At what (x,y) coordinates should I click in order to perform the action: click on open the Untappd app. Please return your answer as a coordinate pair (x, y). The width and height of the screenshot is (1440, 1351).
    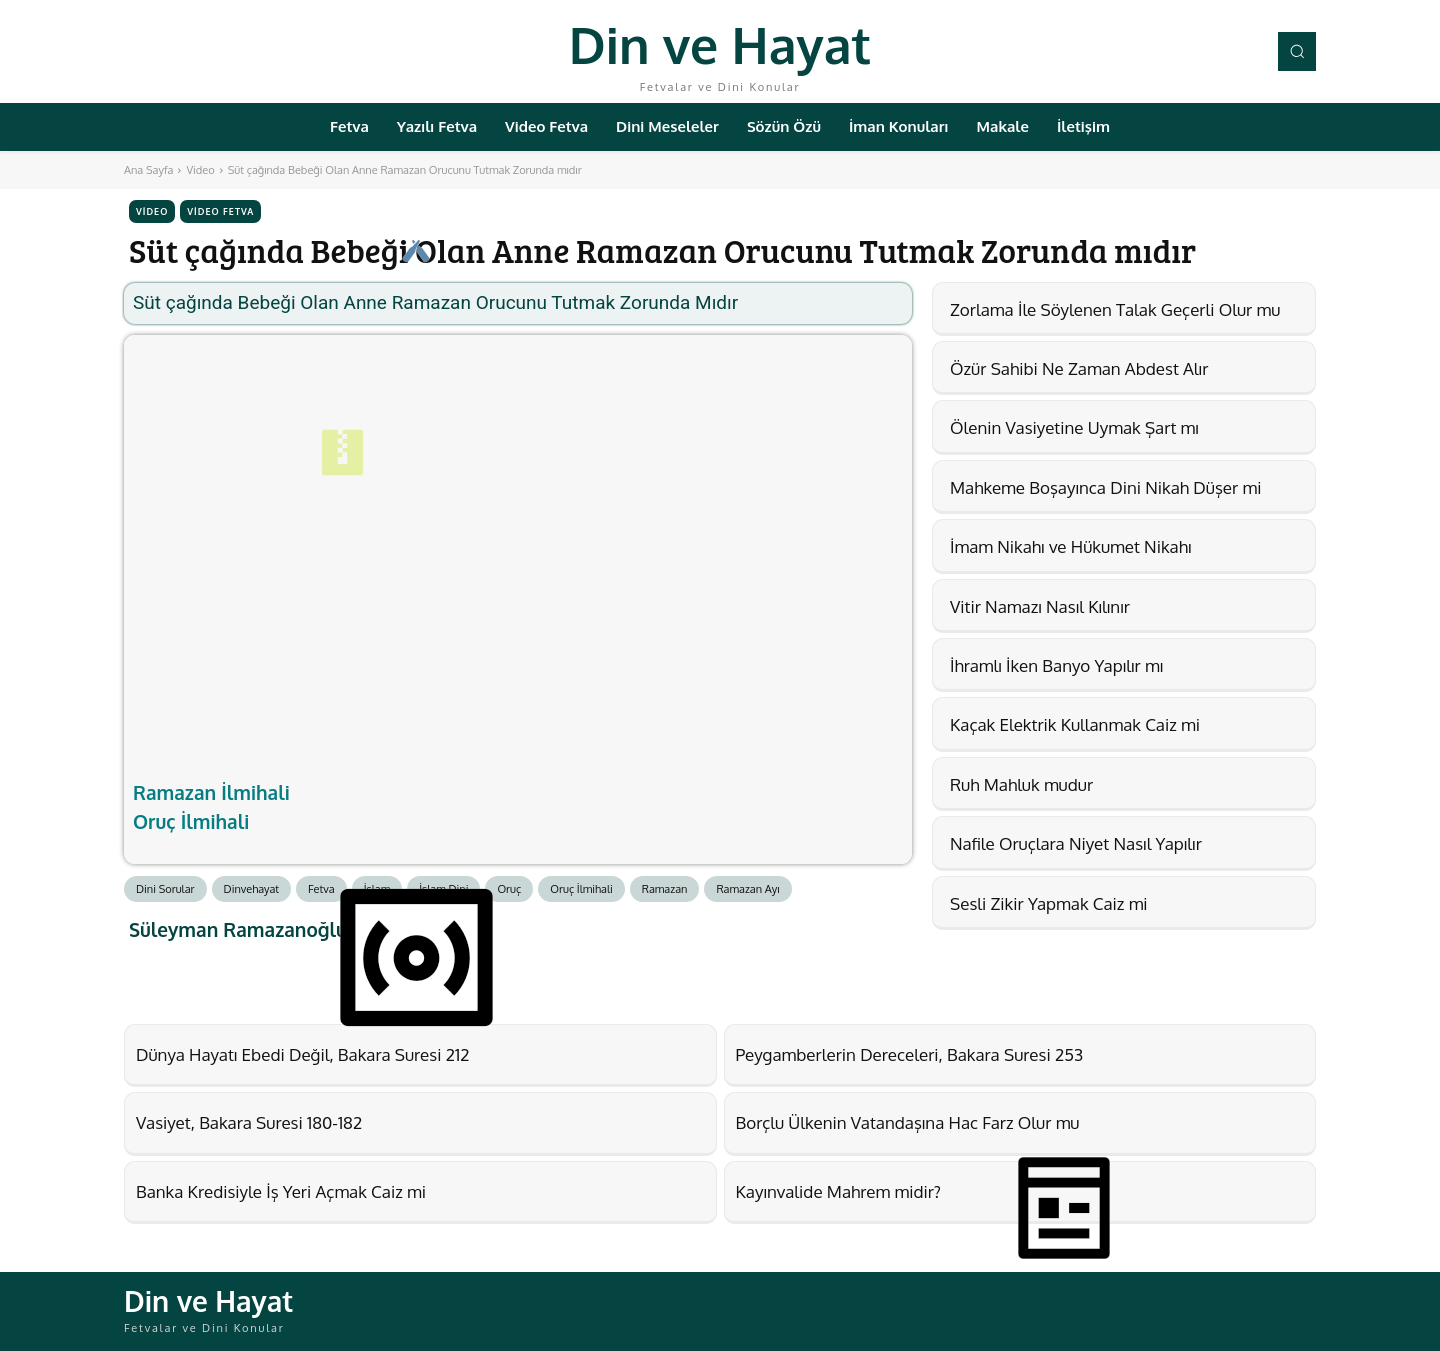
    Looking at the image, I should click on (416, 251).